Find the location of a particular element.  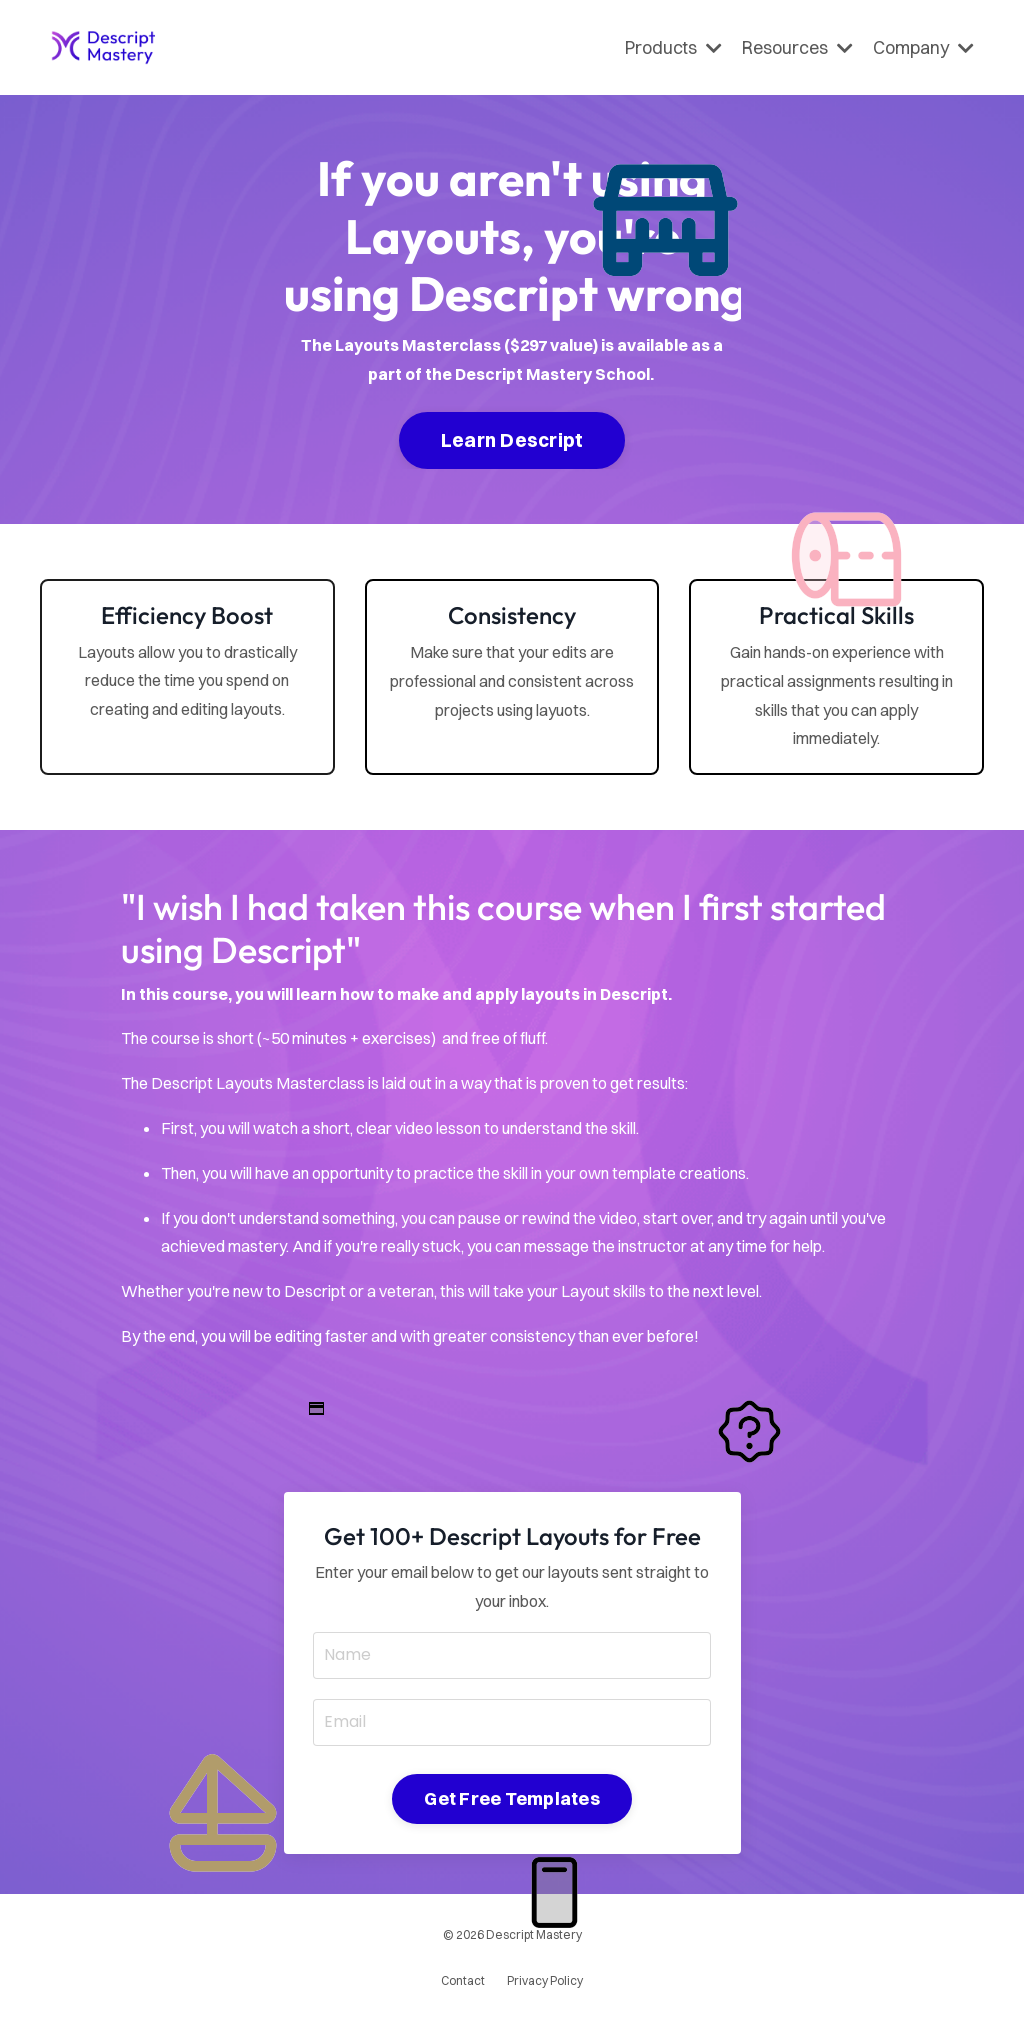

access sailing or boating features is located at coordinates (223, 1813).